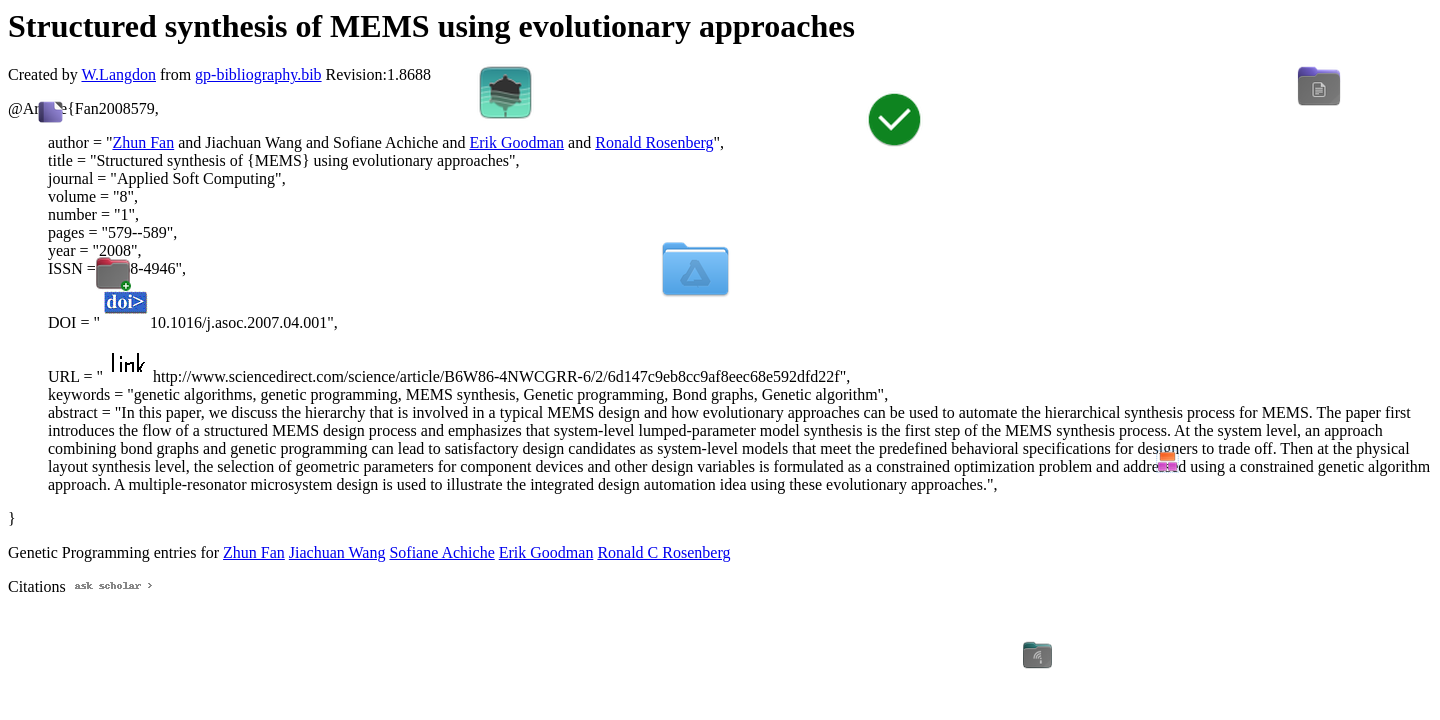 Image resolution: width=1440 pixels, height=720 pixels. I want to click on launch the GNOME Mines game, so click(505, 92).